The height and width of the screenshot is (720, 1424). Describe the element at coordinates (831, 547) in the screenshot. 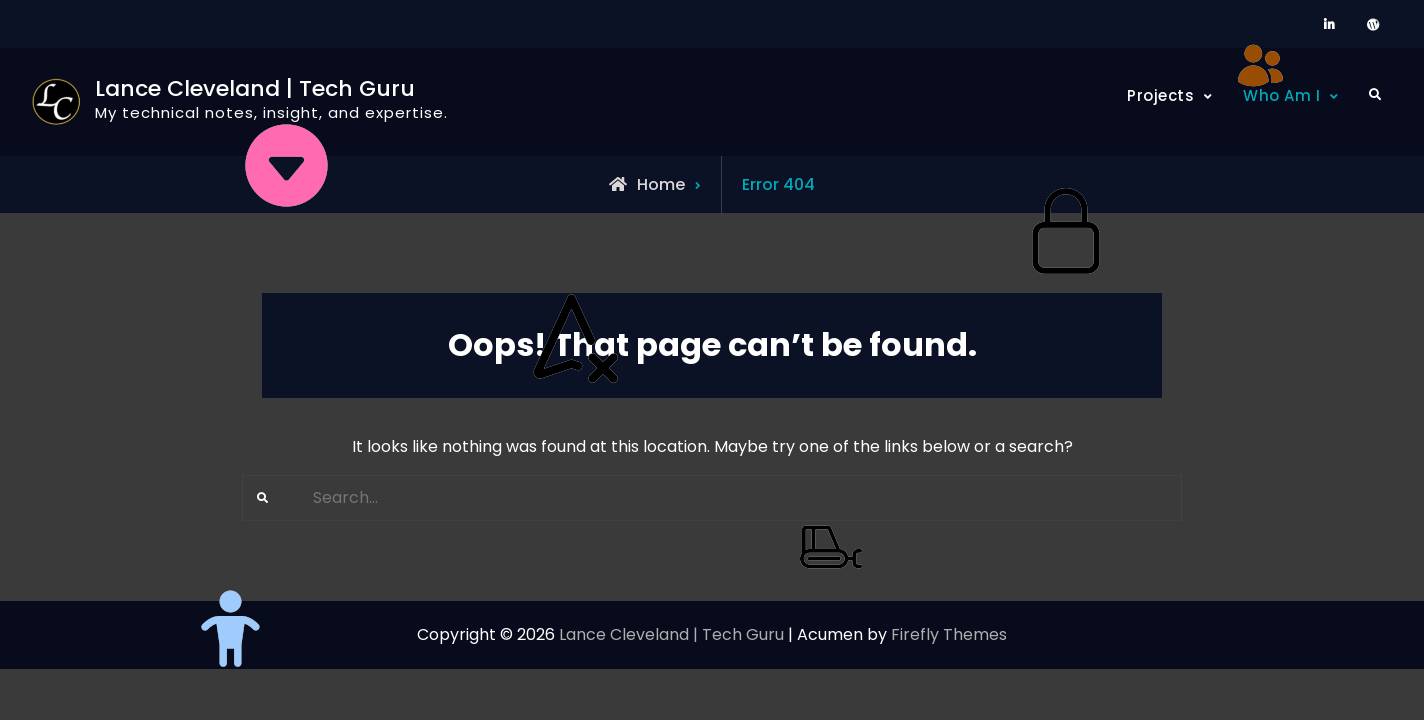

I see `construction or building in progress` at that location.